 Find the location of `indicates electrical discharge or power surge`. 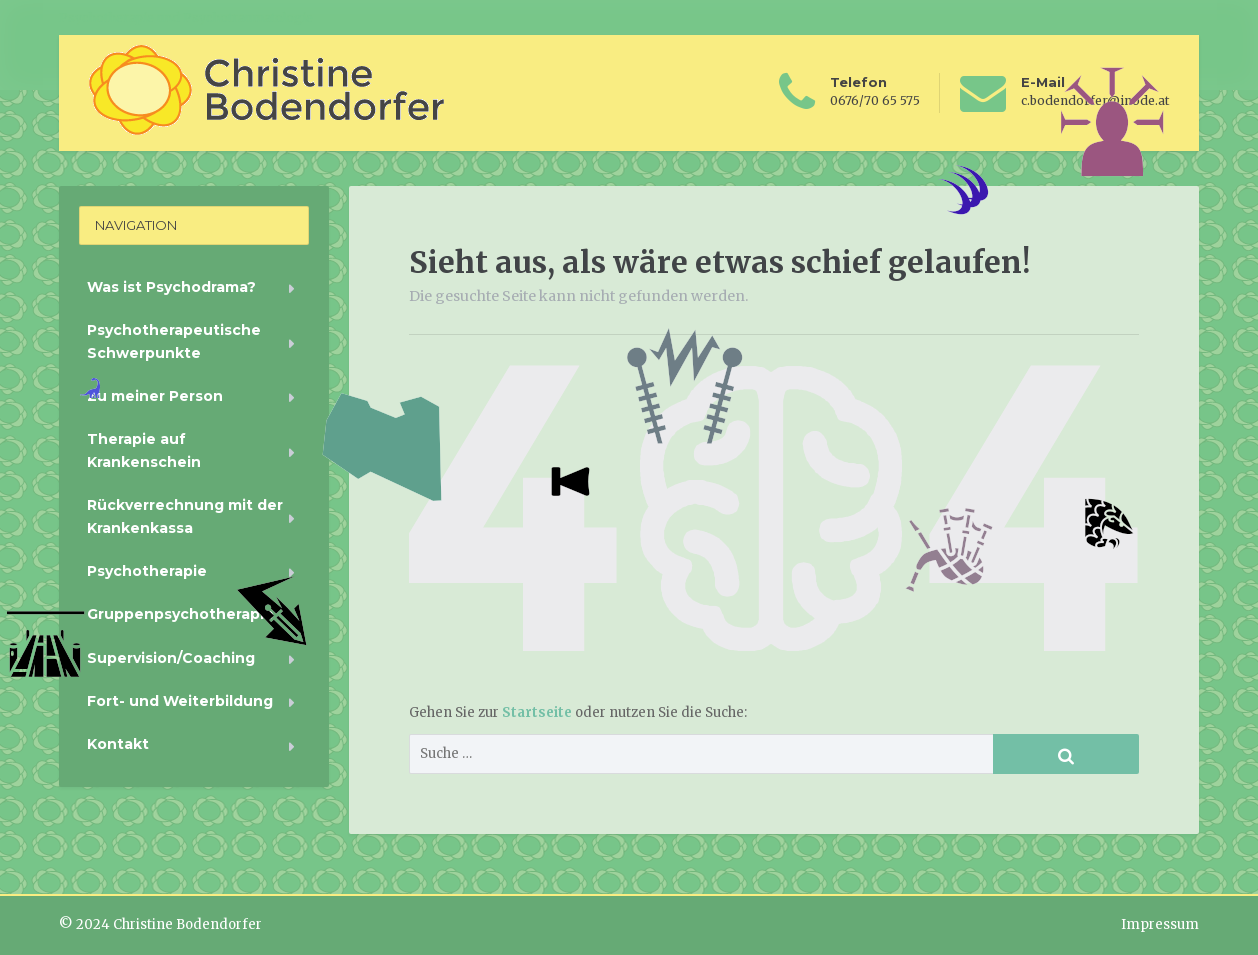

indicates electrical discharge or power surge is located at coordinates (684, 385).